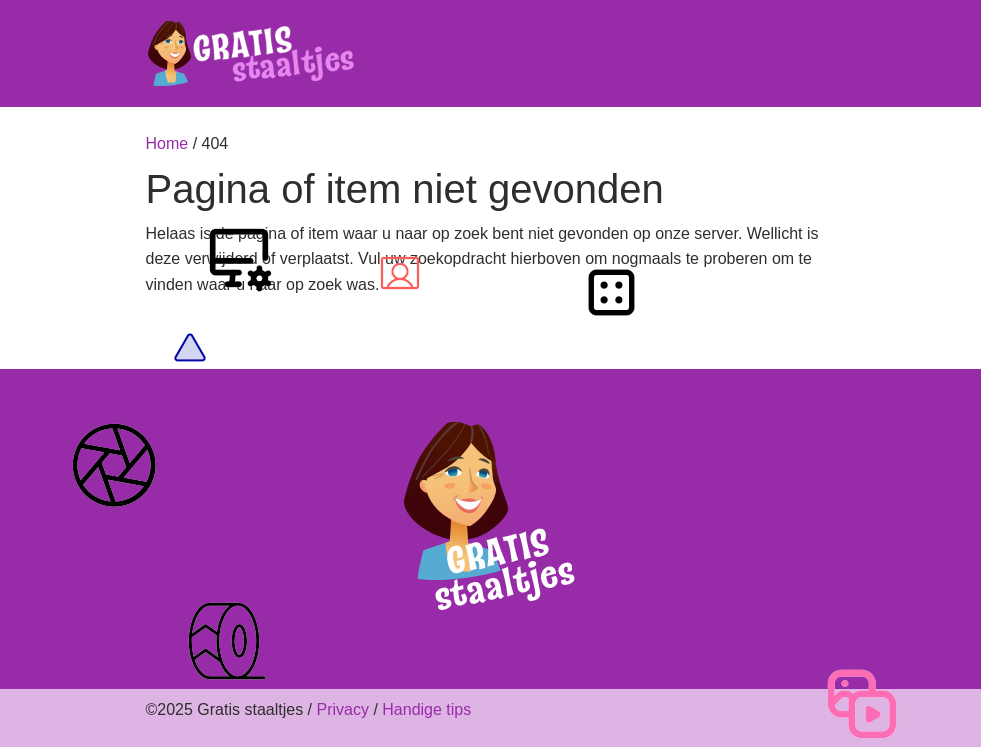  Describe the element at coordinates (400, 273) in the screenshot. I see `view user profile` at that location.